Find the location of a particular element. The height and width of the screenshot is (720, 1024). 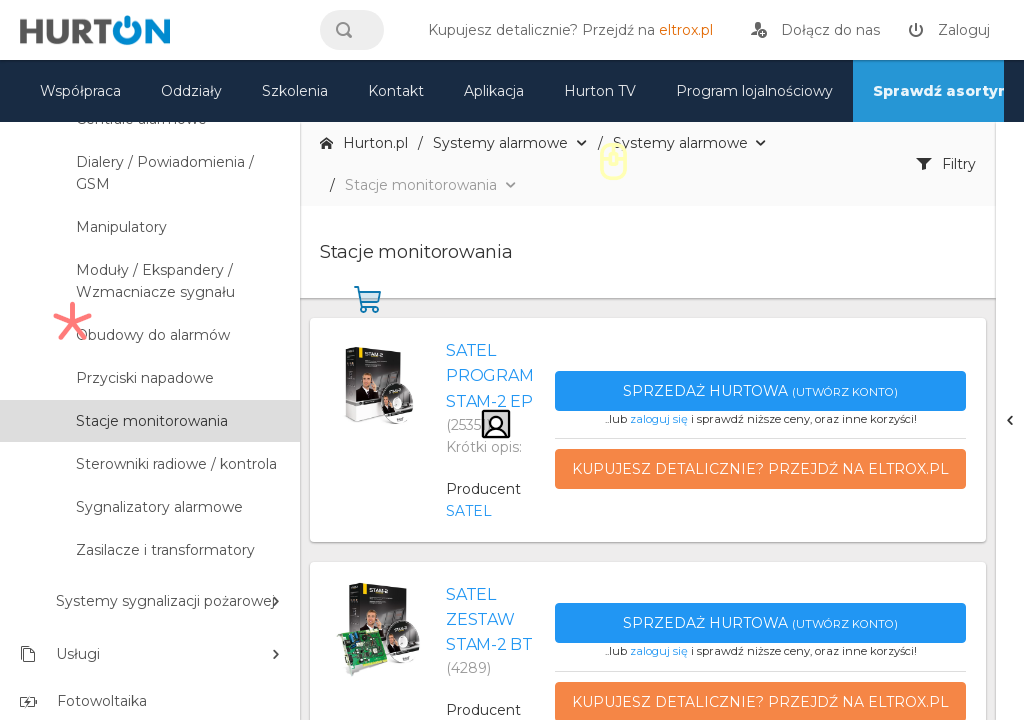

view your profile is located at coordinates (496, 424).